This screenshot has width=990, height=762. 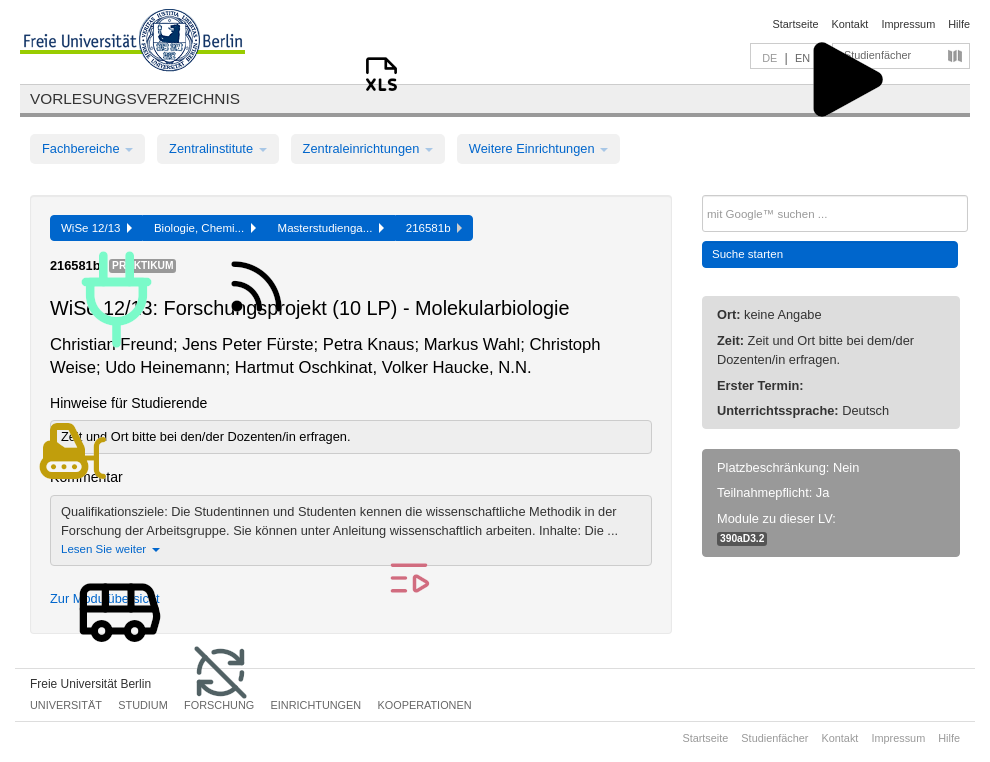 What do you see at coordinates (381, 75) in the screenshot?
I see `open or view an Excel spreadsheet file` at bounding box center [381, 75].